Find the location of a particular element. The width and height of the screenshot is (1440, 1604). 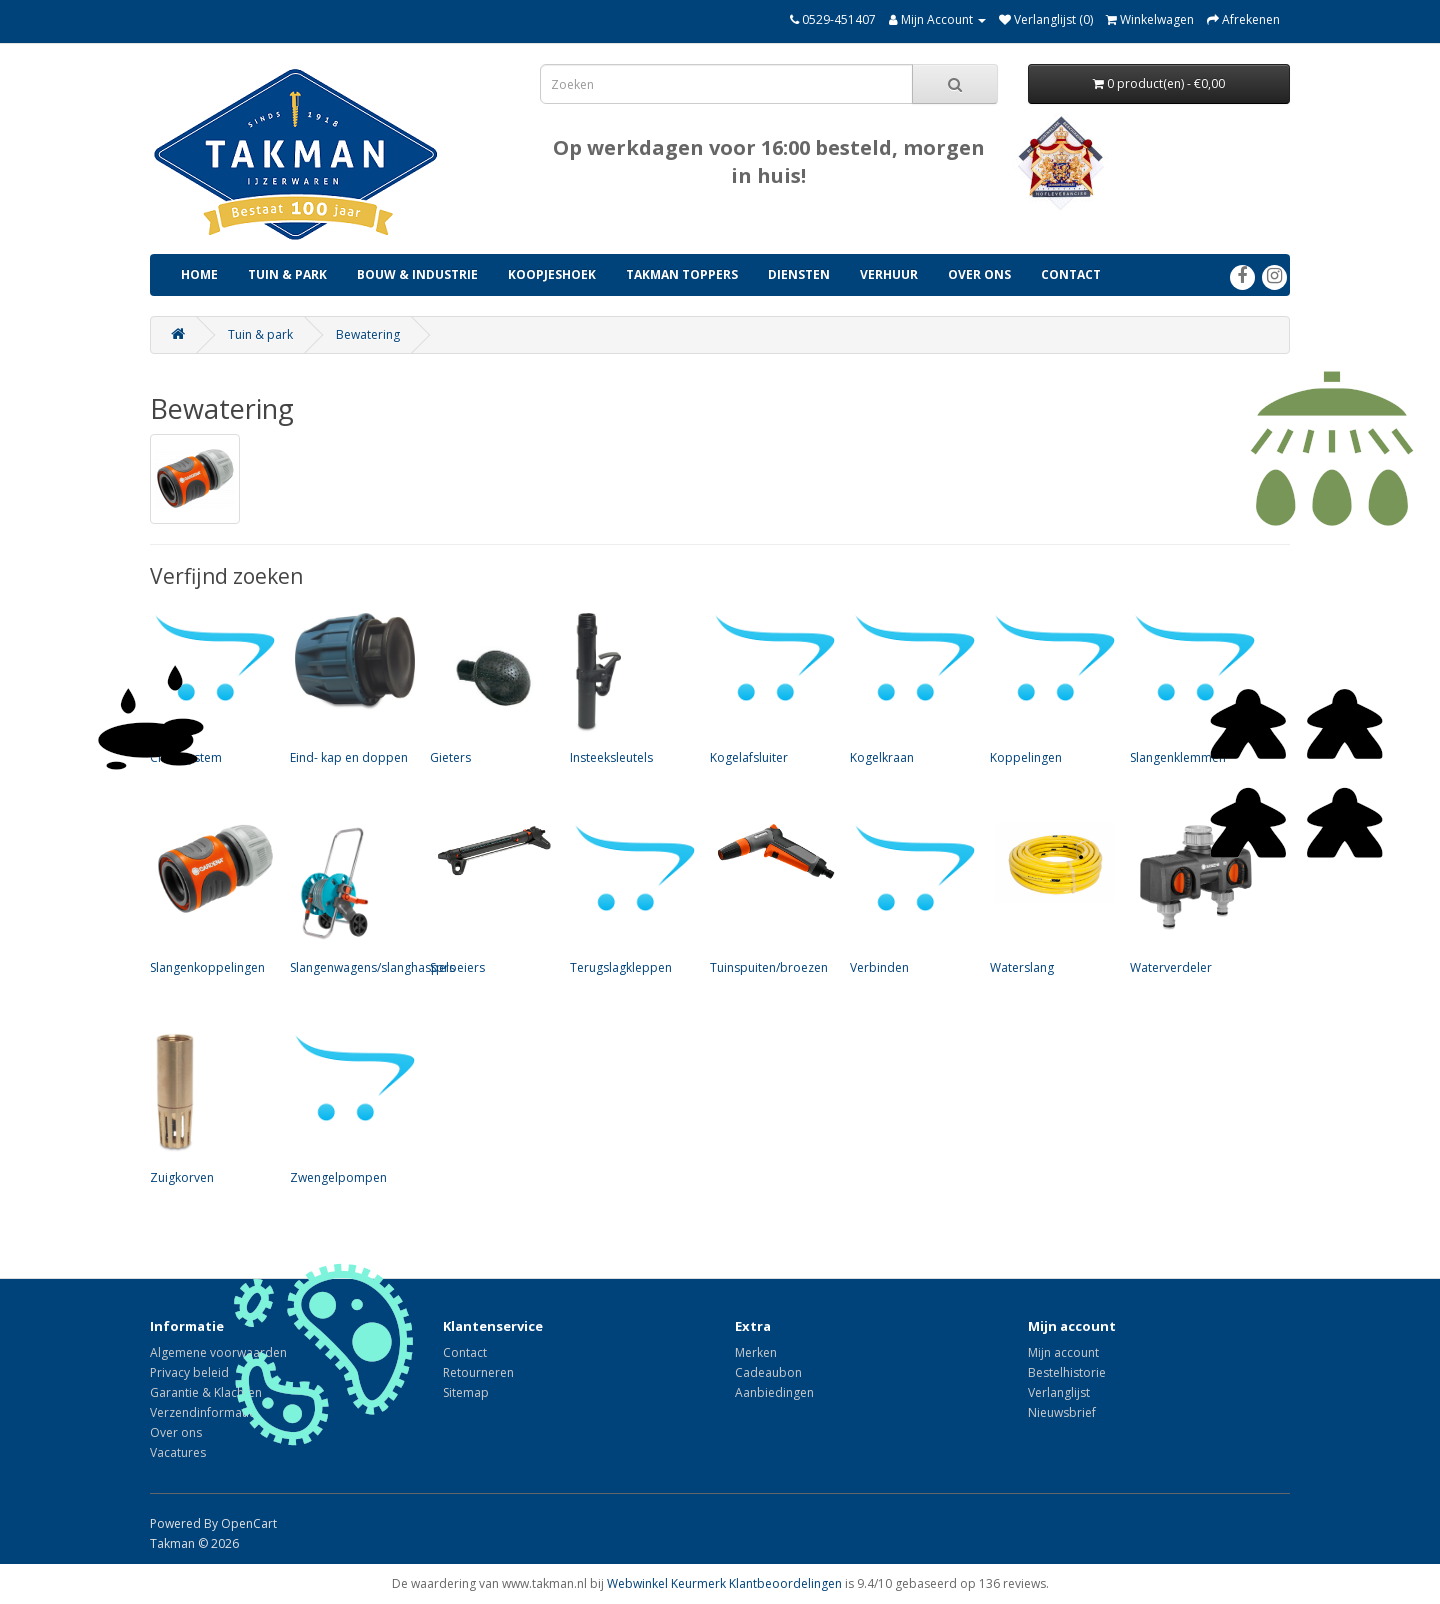

view microorganisms or bacteria in a science game is located at coordinates (323, 1354).